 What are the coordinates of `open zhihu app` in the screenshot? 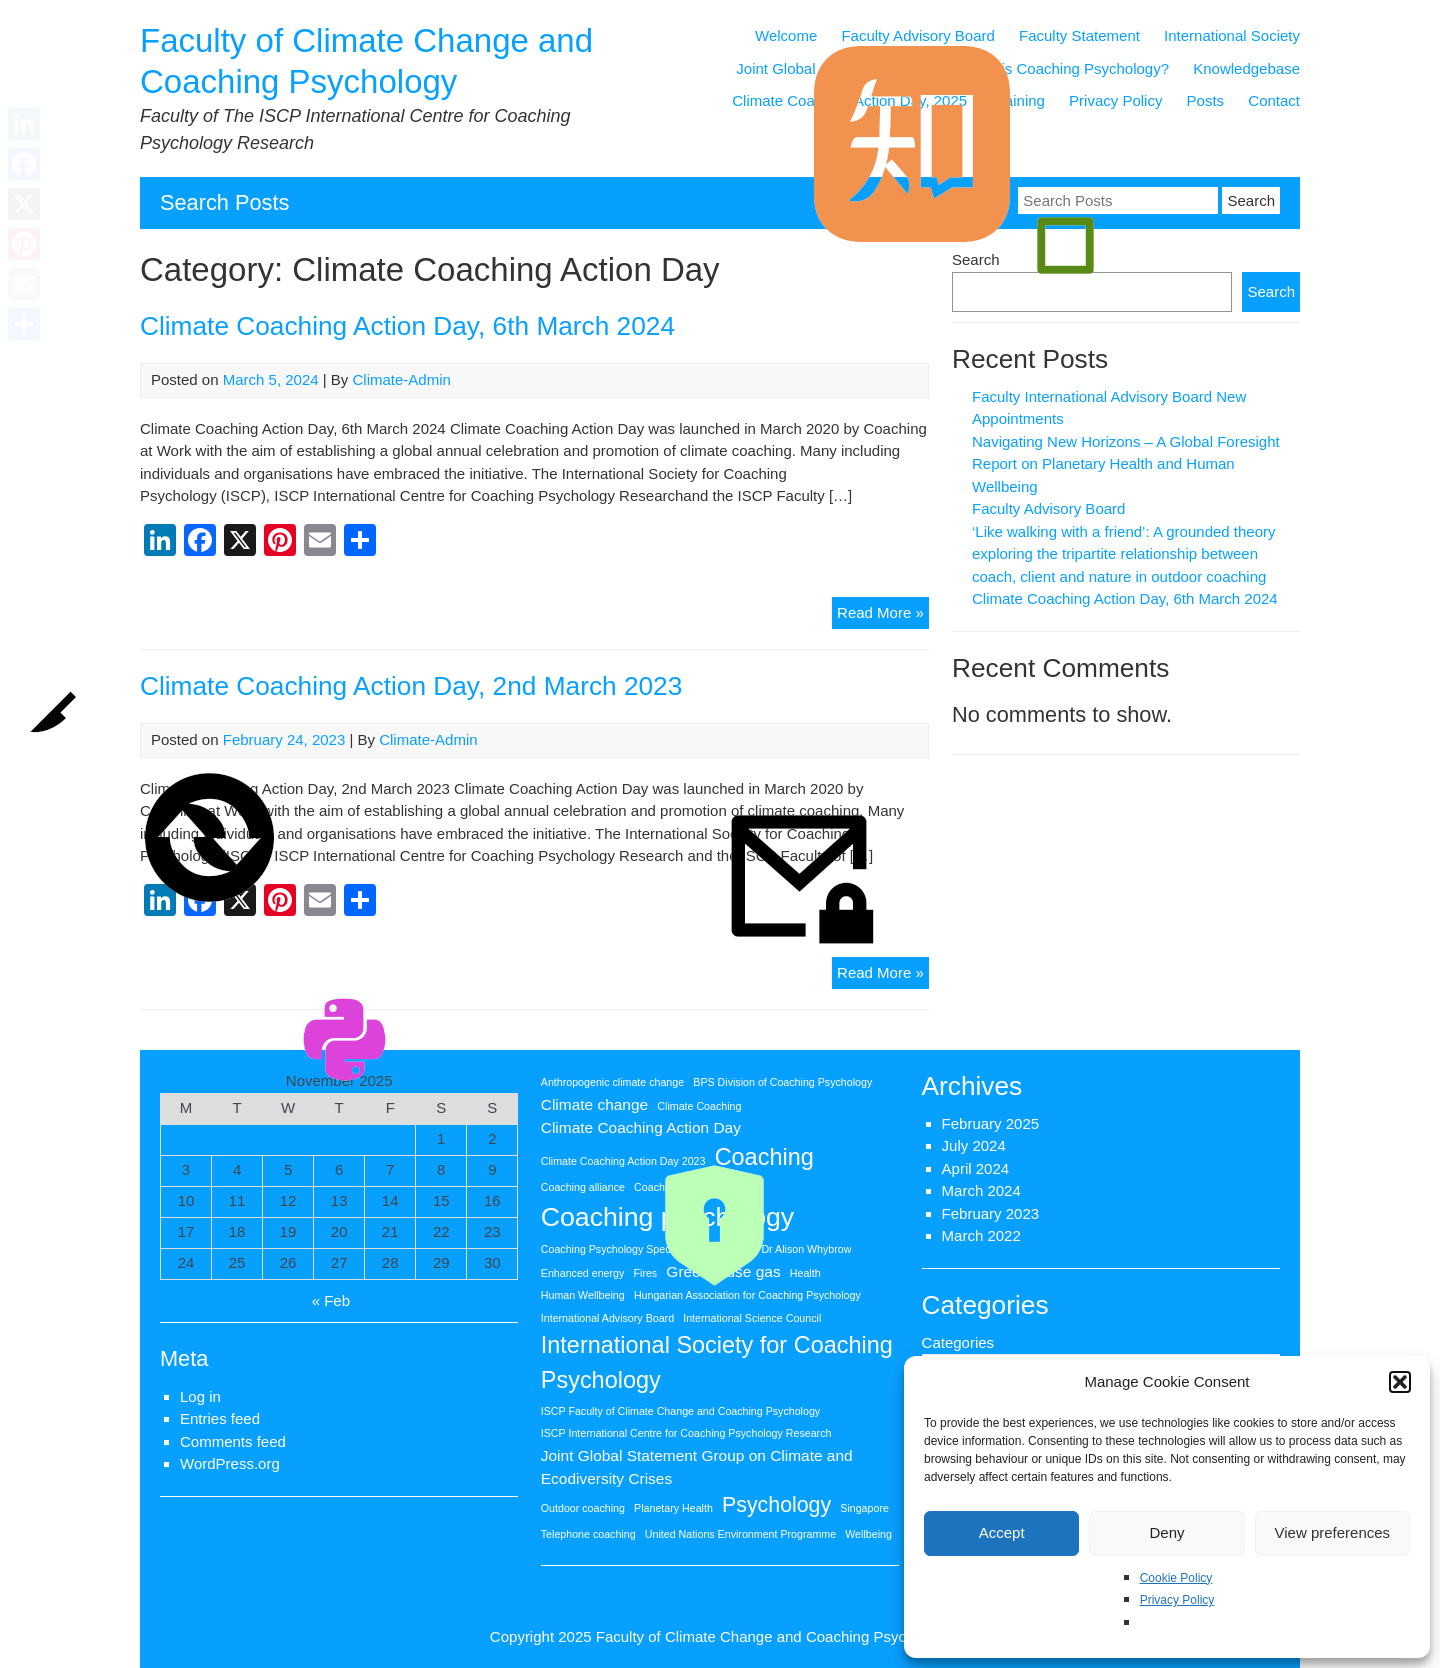 It's located at (912, 144).